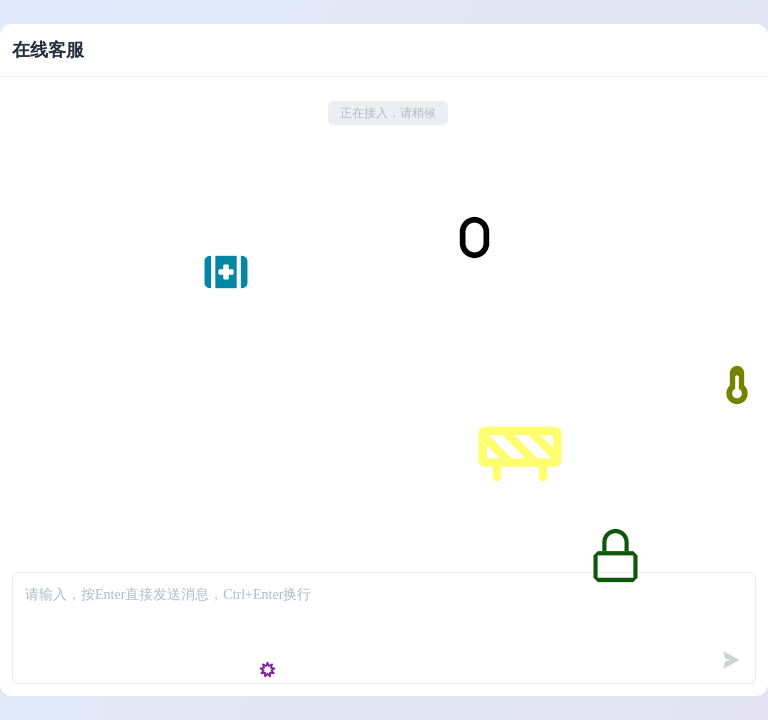 The image size is (768, 720). What do you see at coordinates (520, 451) in the screenshot?
I see `indicates a blocked or restricted area` at bounding box center [520, 451].